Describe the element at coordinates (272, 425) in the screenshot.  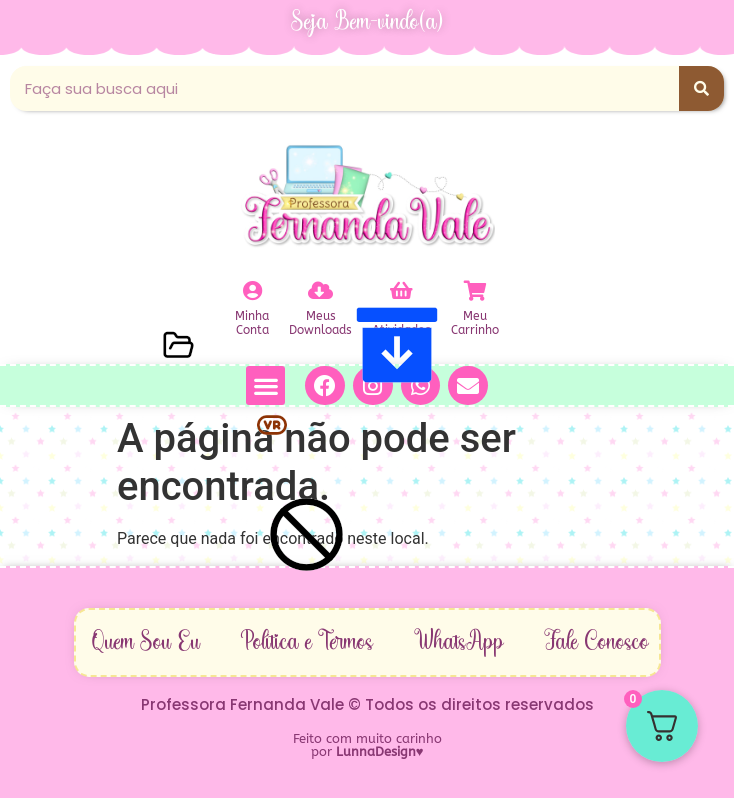
I see `access virtual reality mode or settings` at that location.